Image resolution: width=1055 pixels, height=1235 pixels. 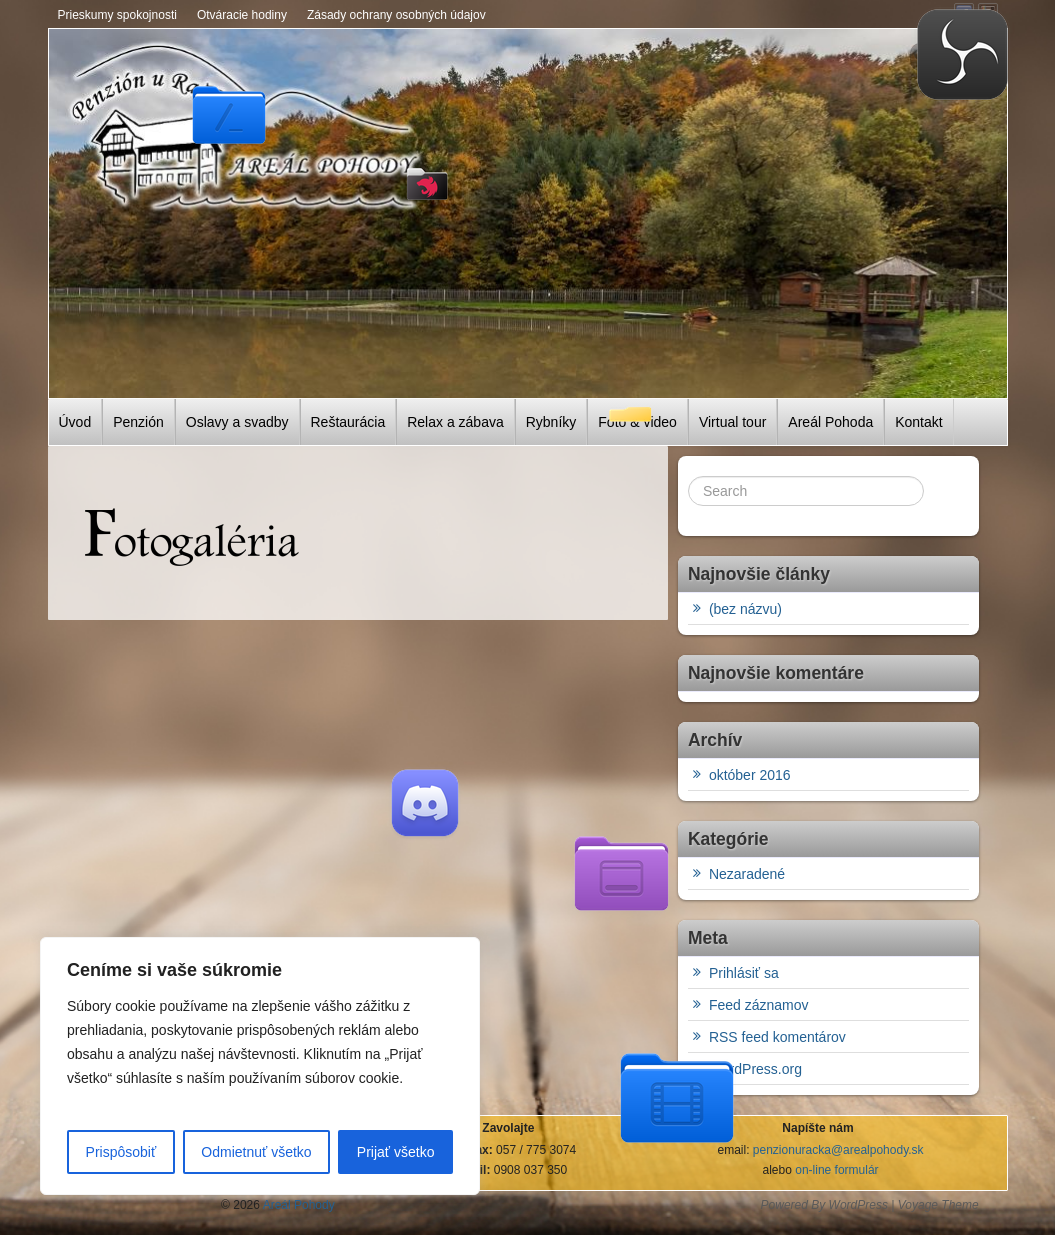 What do you see at coordinates (962, 54) in the screenshot?
I see `open OBS Studio for screen recording and streaming` at bounding box center [962, 54].